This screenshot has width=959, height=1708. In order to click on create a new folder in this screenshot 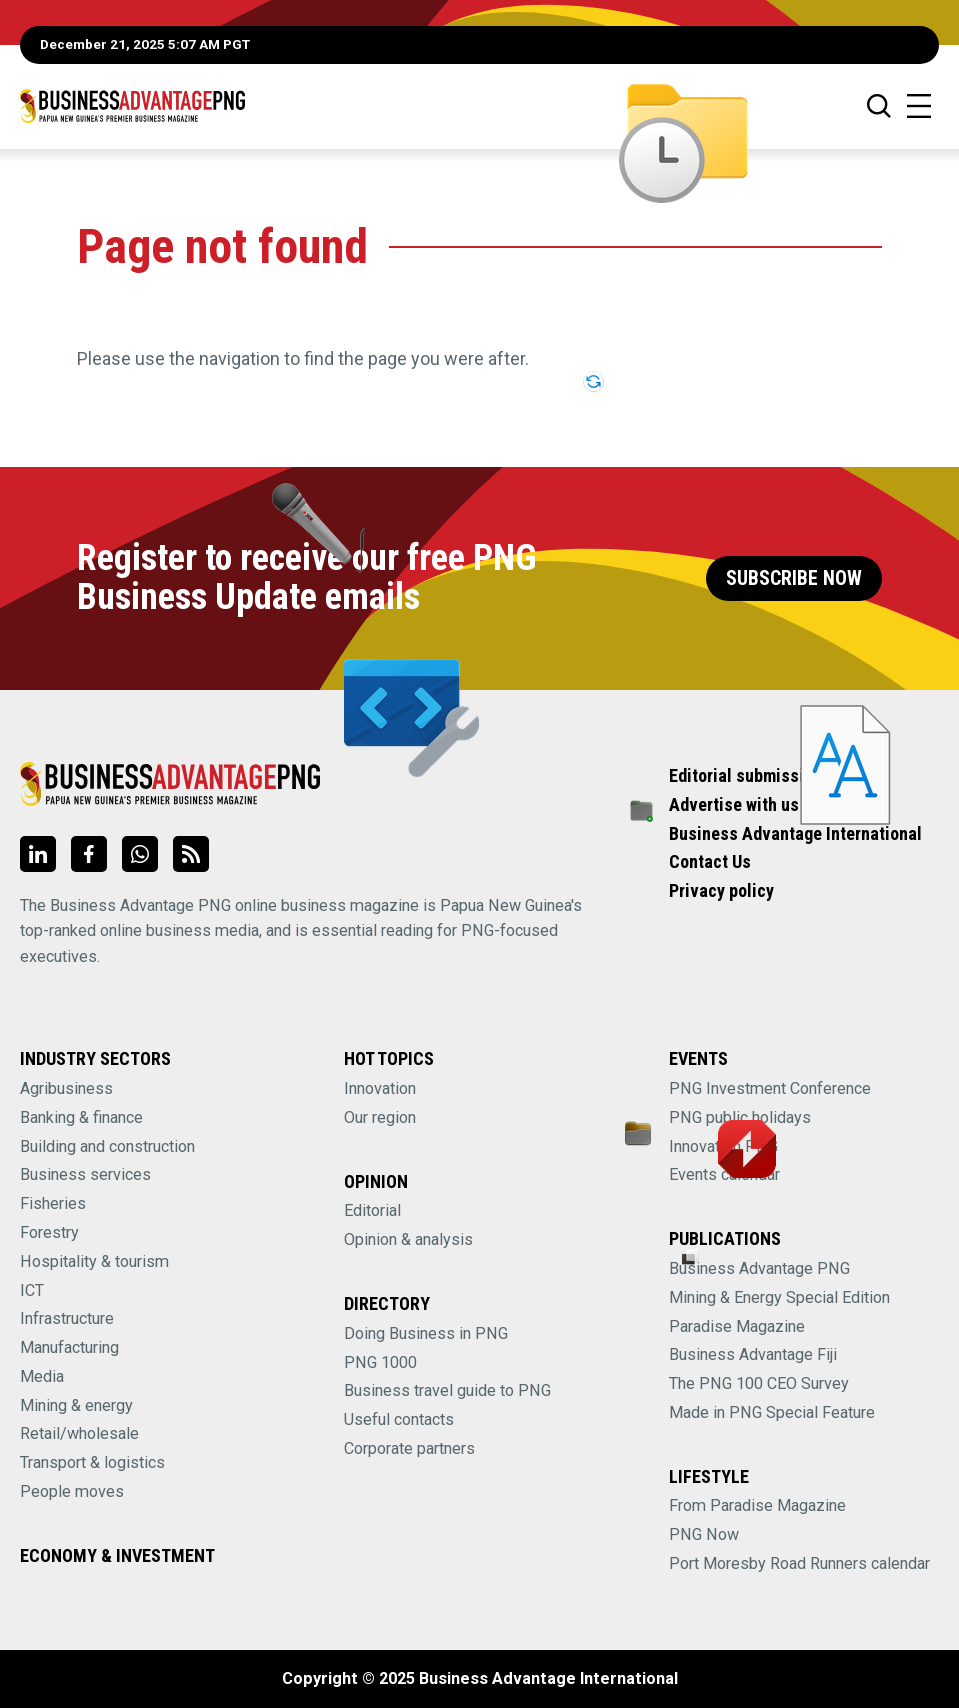, I will do `click(641, 810)`.